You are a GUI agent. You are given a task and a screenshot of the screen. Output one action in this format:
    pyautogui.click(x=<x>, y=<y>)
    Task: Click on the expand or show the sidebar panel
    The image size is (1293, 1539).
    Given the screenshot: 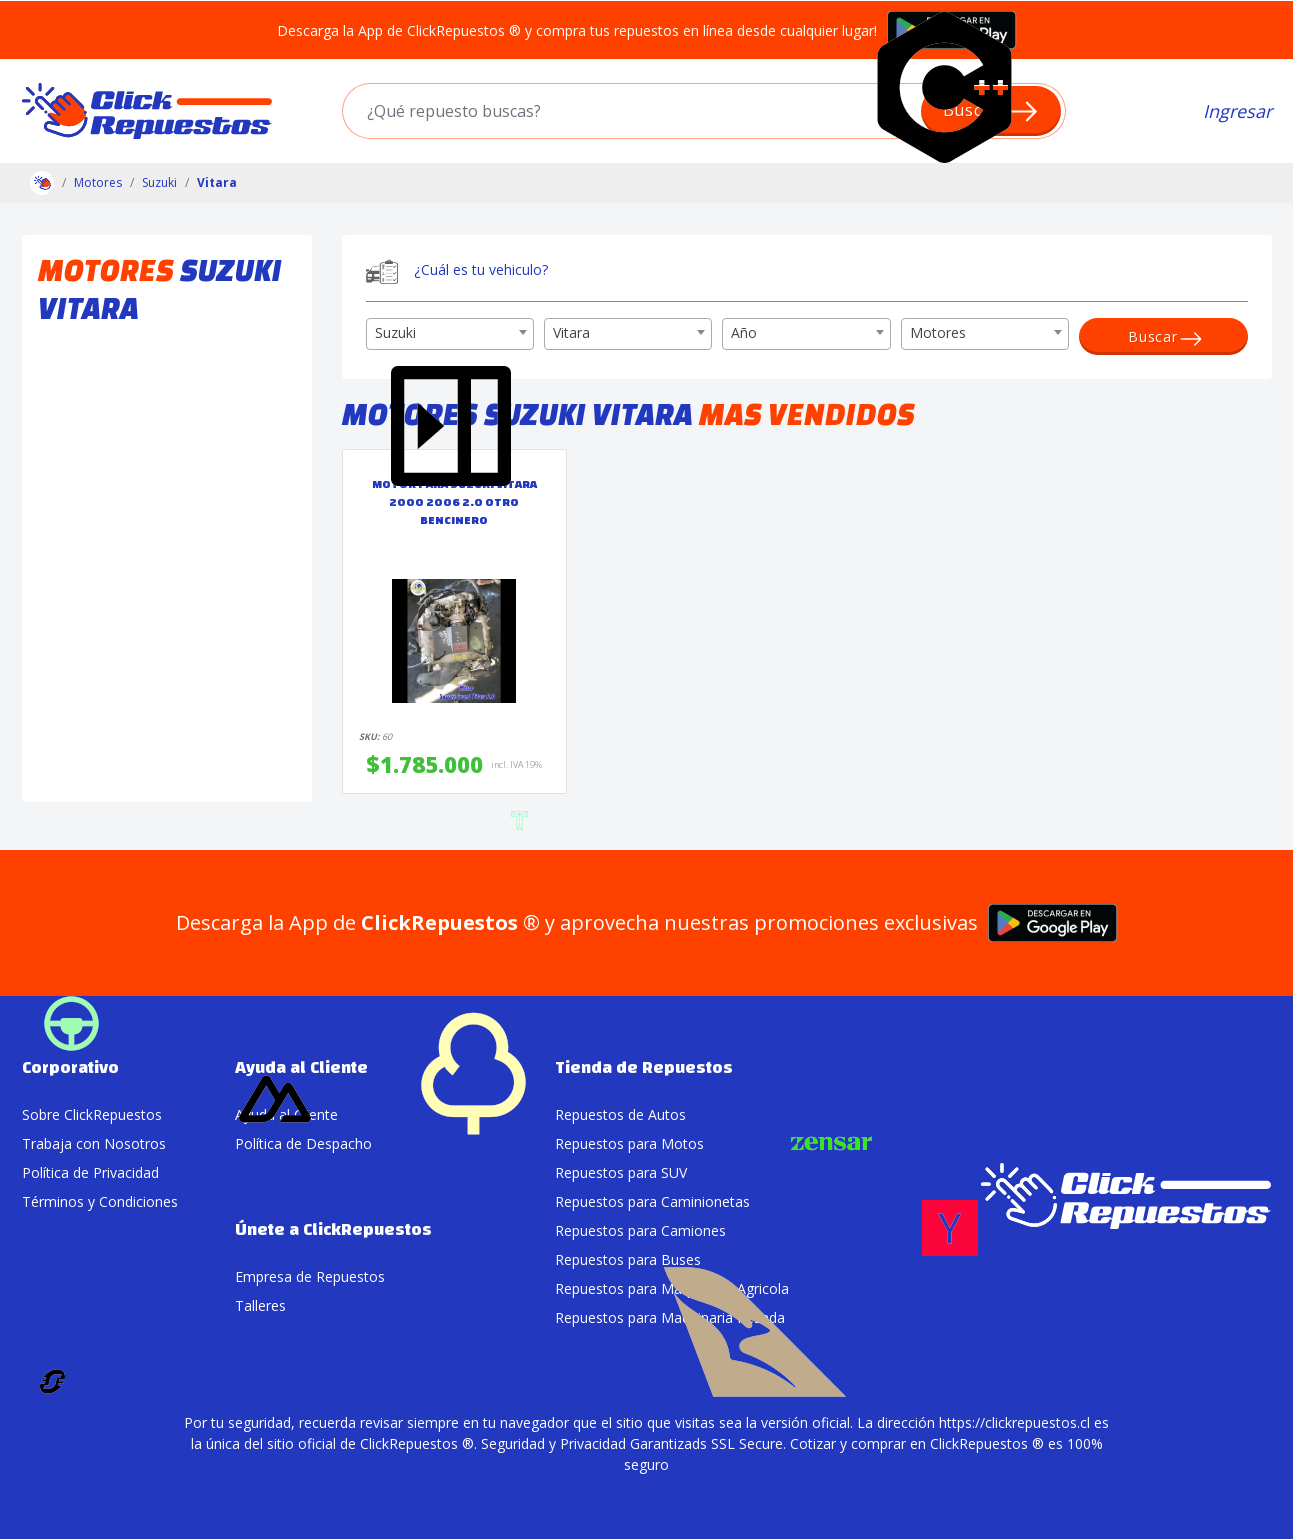 What is the action you would take?
    pyautogui.click(x=451, y=426)
    